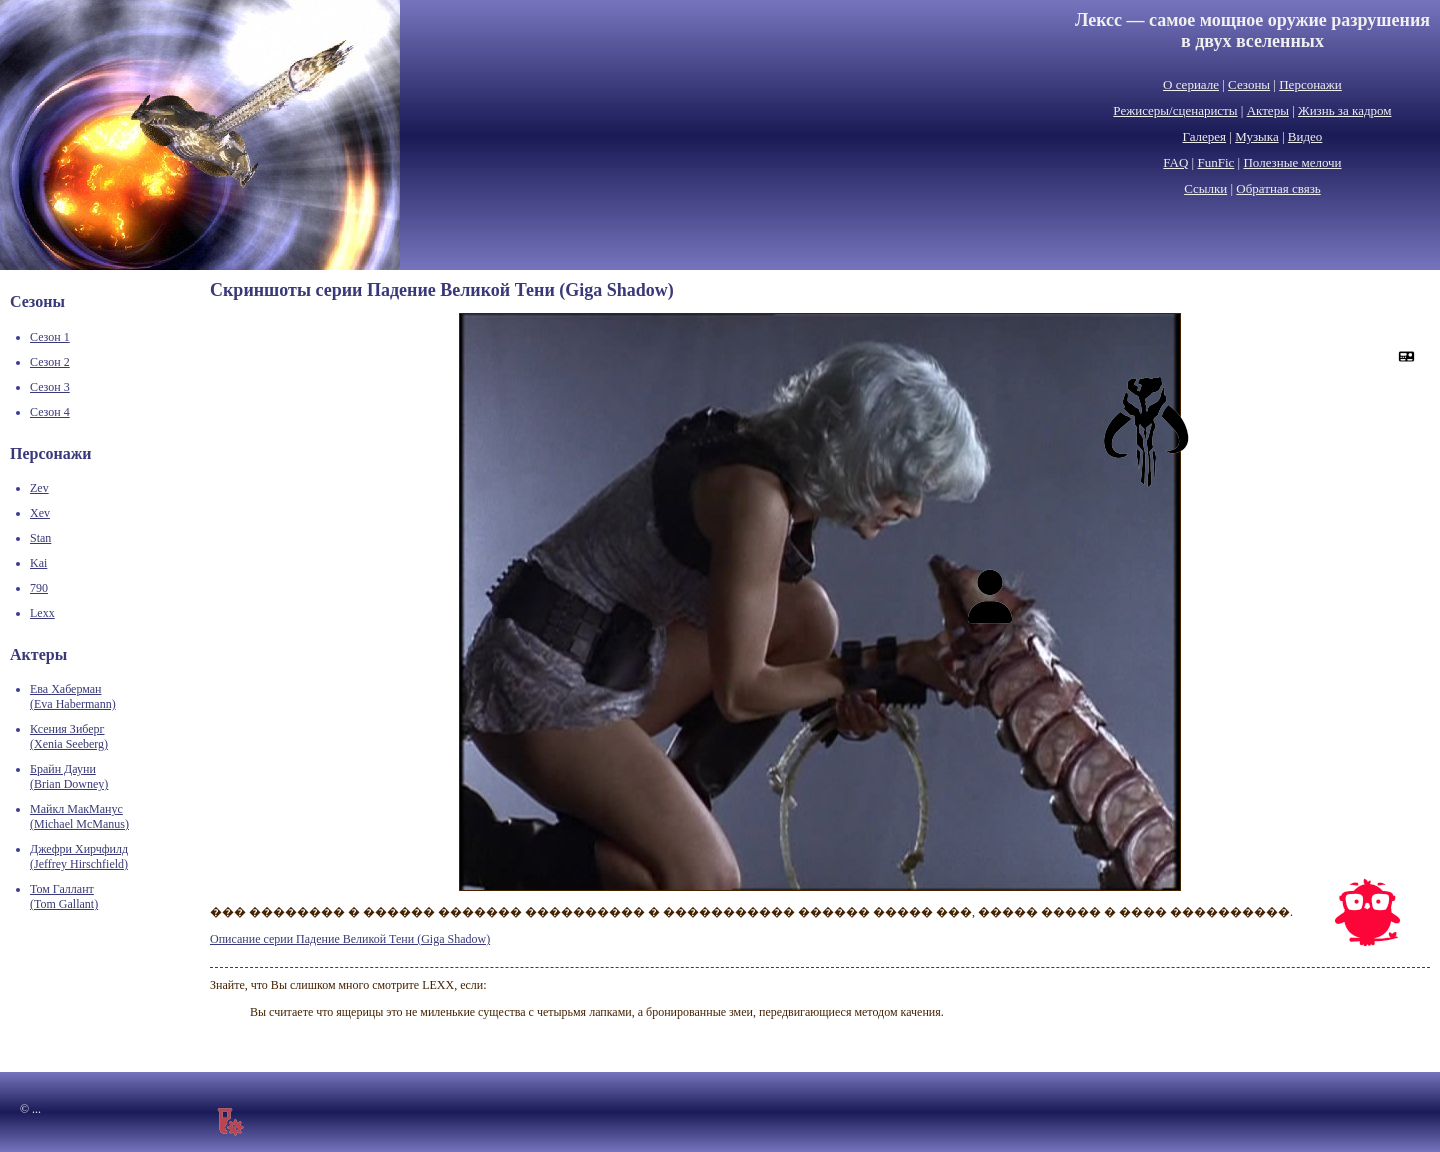  What do you see at coordinates (229, 1121) in the screenshot?
I see `view virus or pathogen test results` at bounding box center [229, 1121].